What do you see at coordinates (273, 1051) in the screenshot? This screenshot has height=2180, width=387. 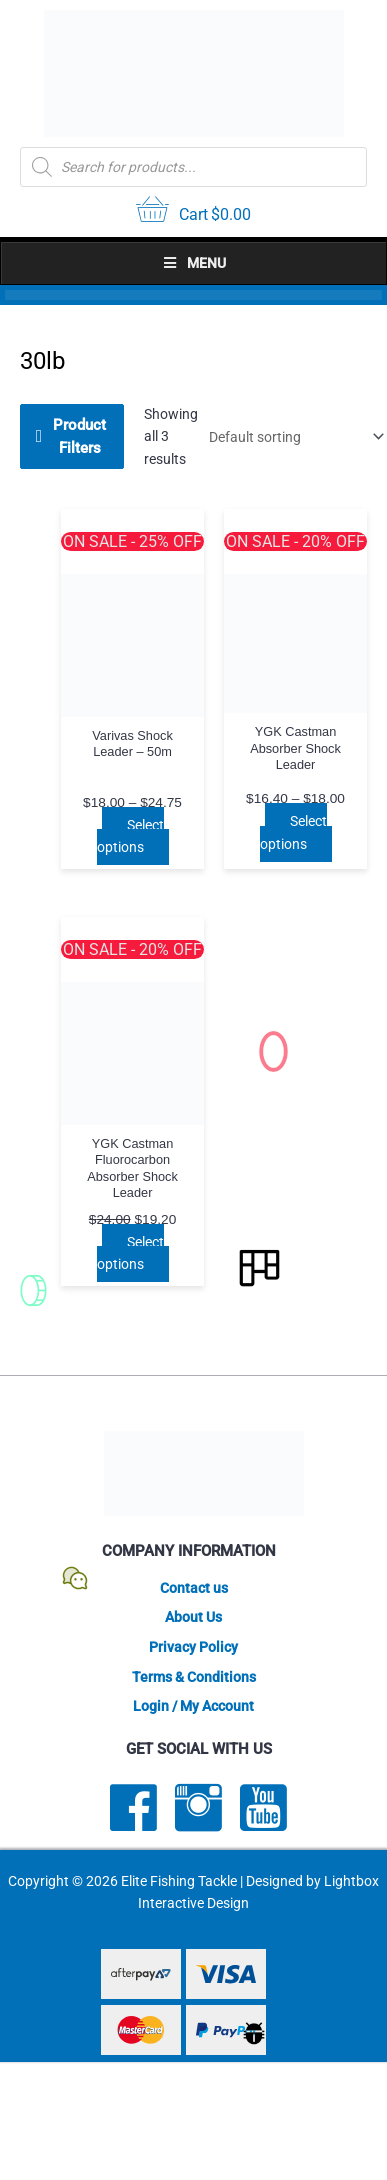 I see `draw or insert an oval shape` at bounding box center [273, 1051].